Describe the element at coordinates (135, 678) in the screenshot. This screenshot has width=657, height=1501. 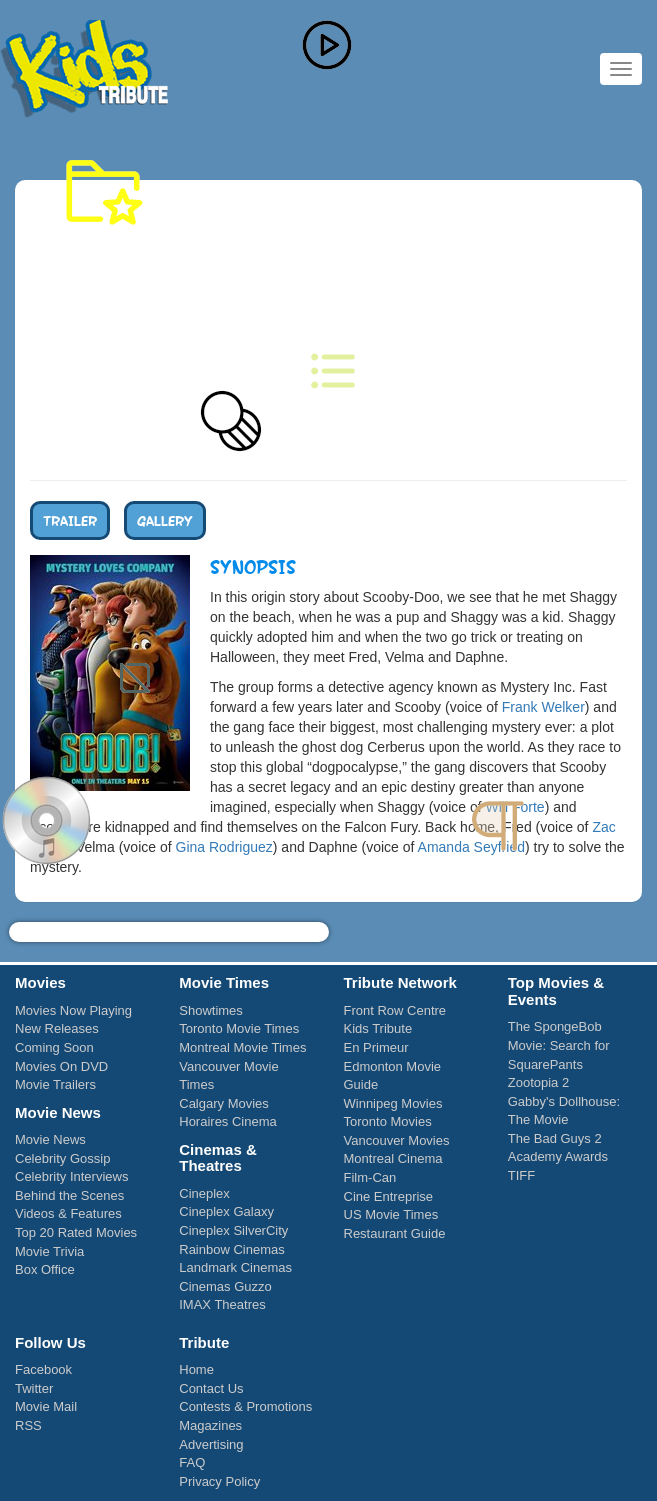
I see `tumble dry not recommended` at that location.